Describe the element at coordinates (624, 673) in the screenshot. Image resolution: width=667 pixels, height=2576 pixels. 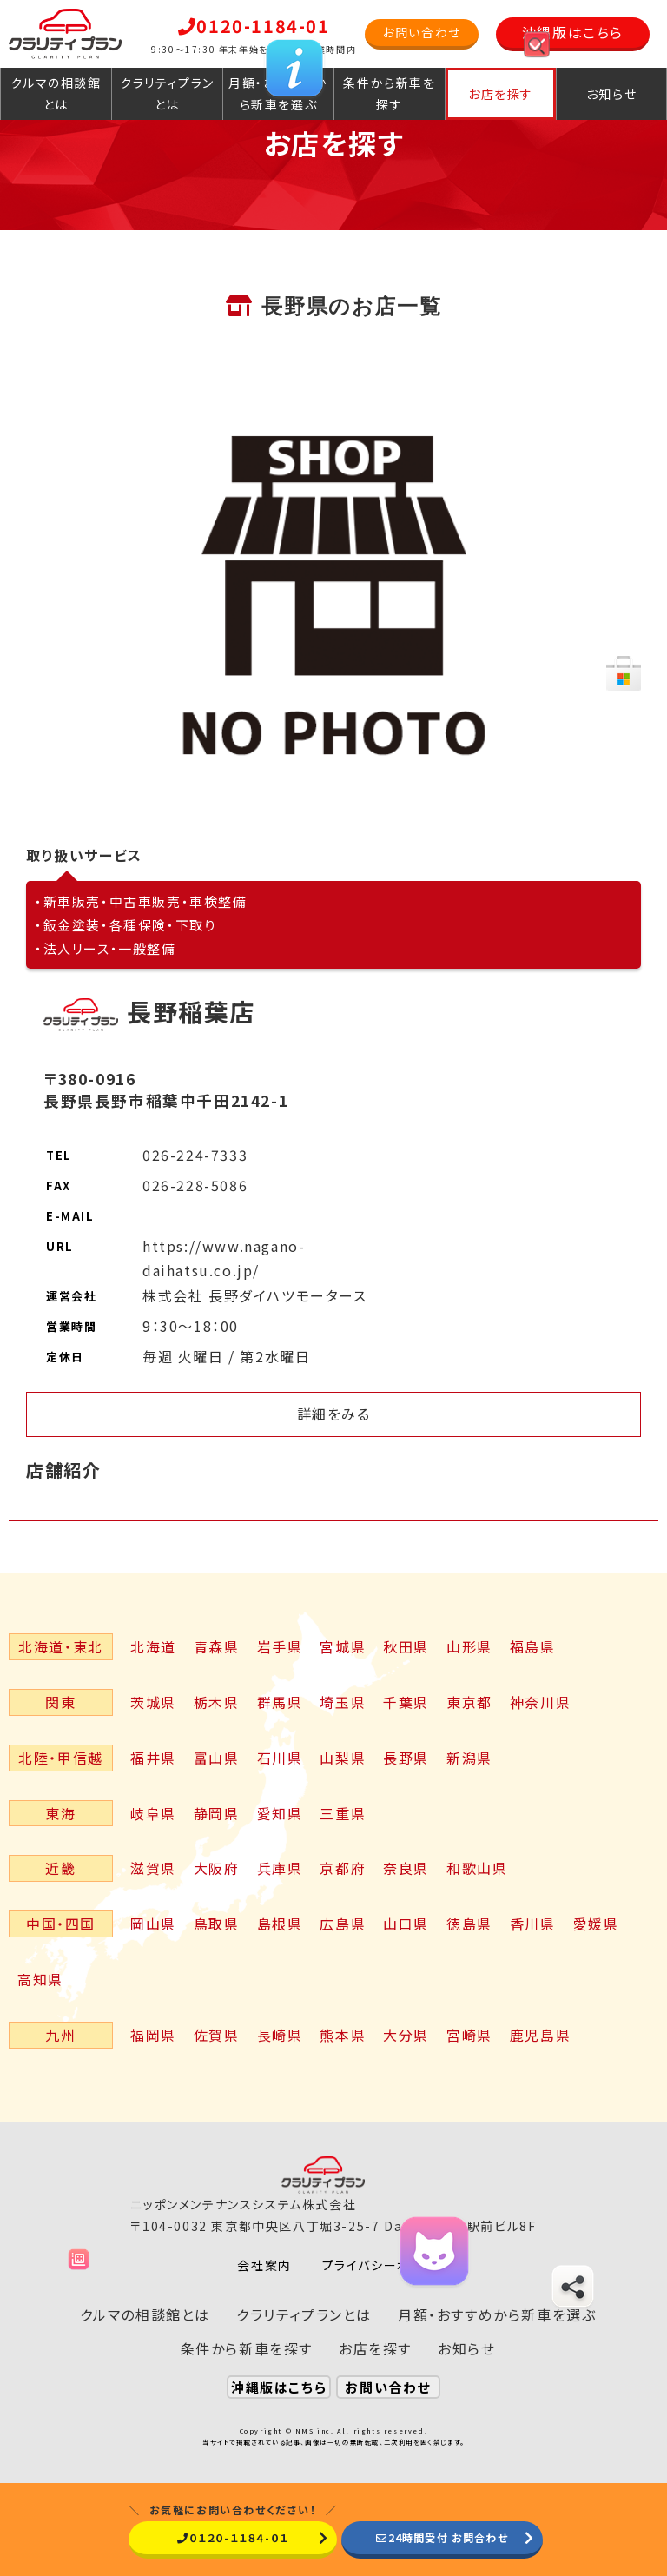
I see `open the Microsoft Store app` at that location.